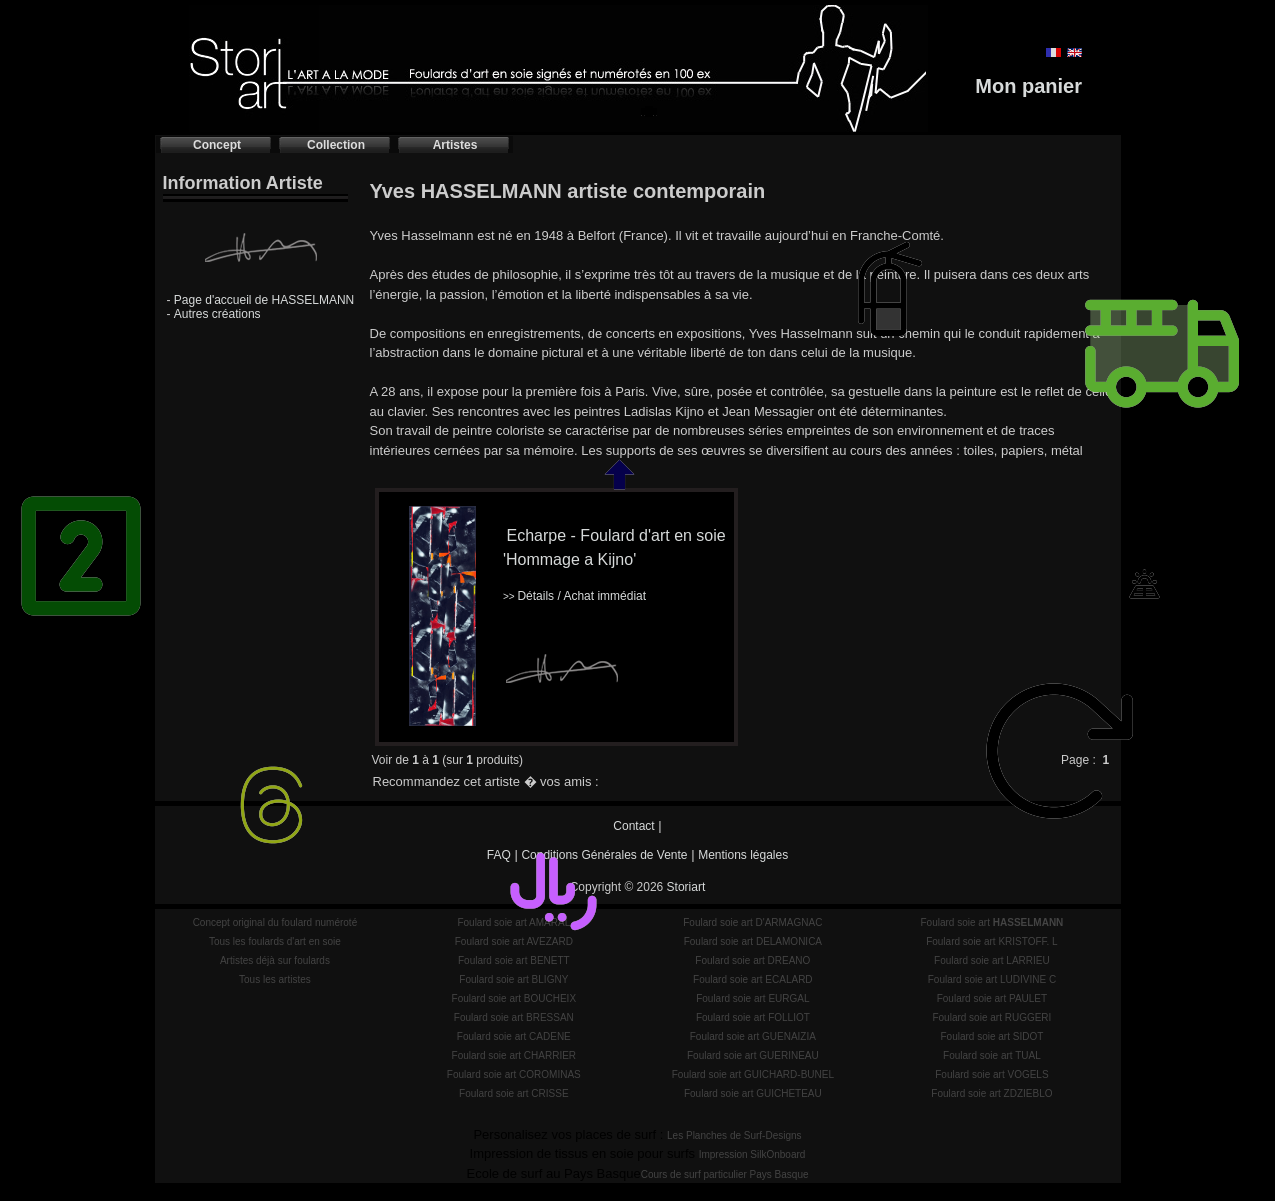 The width and height of the screenshot is (1275, 1201). Describe the element at coordinates (81, 556) in the screenshot. I see `indicates step two in a numbered sequence` at that location.